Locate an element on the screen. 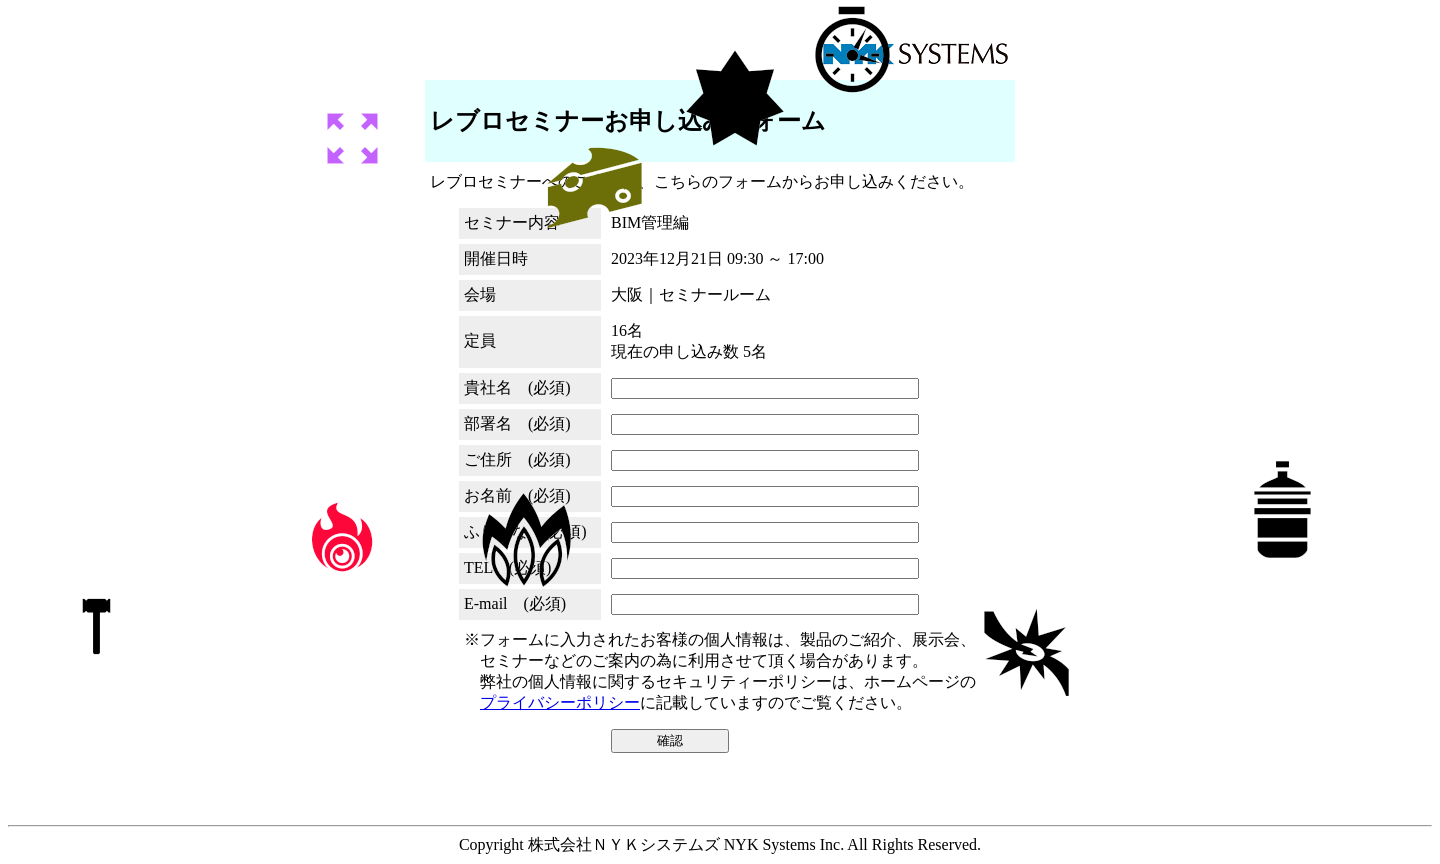 The image size is (1440, 864). cheese or dairy food item in a game inventory is located at coordinates (595, 190).